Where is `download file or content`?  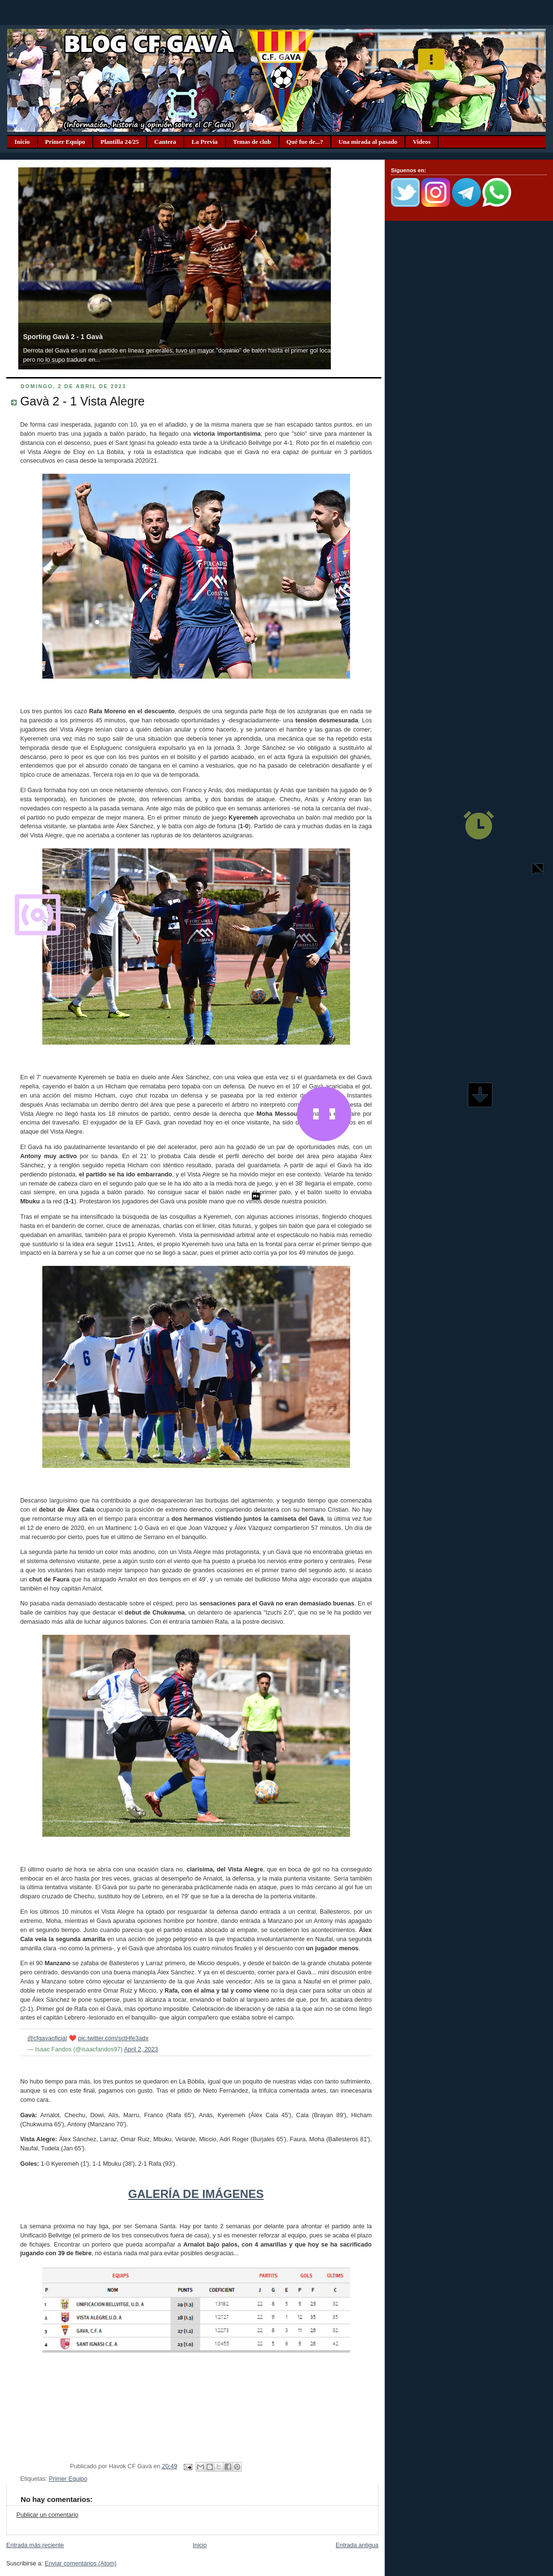
download file or content is located at coordinates (480, 1095).